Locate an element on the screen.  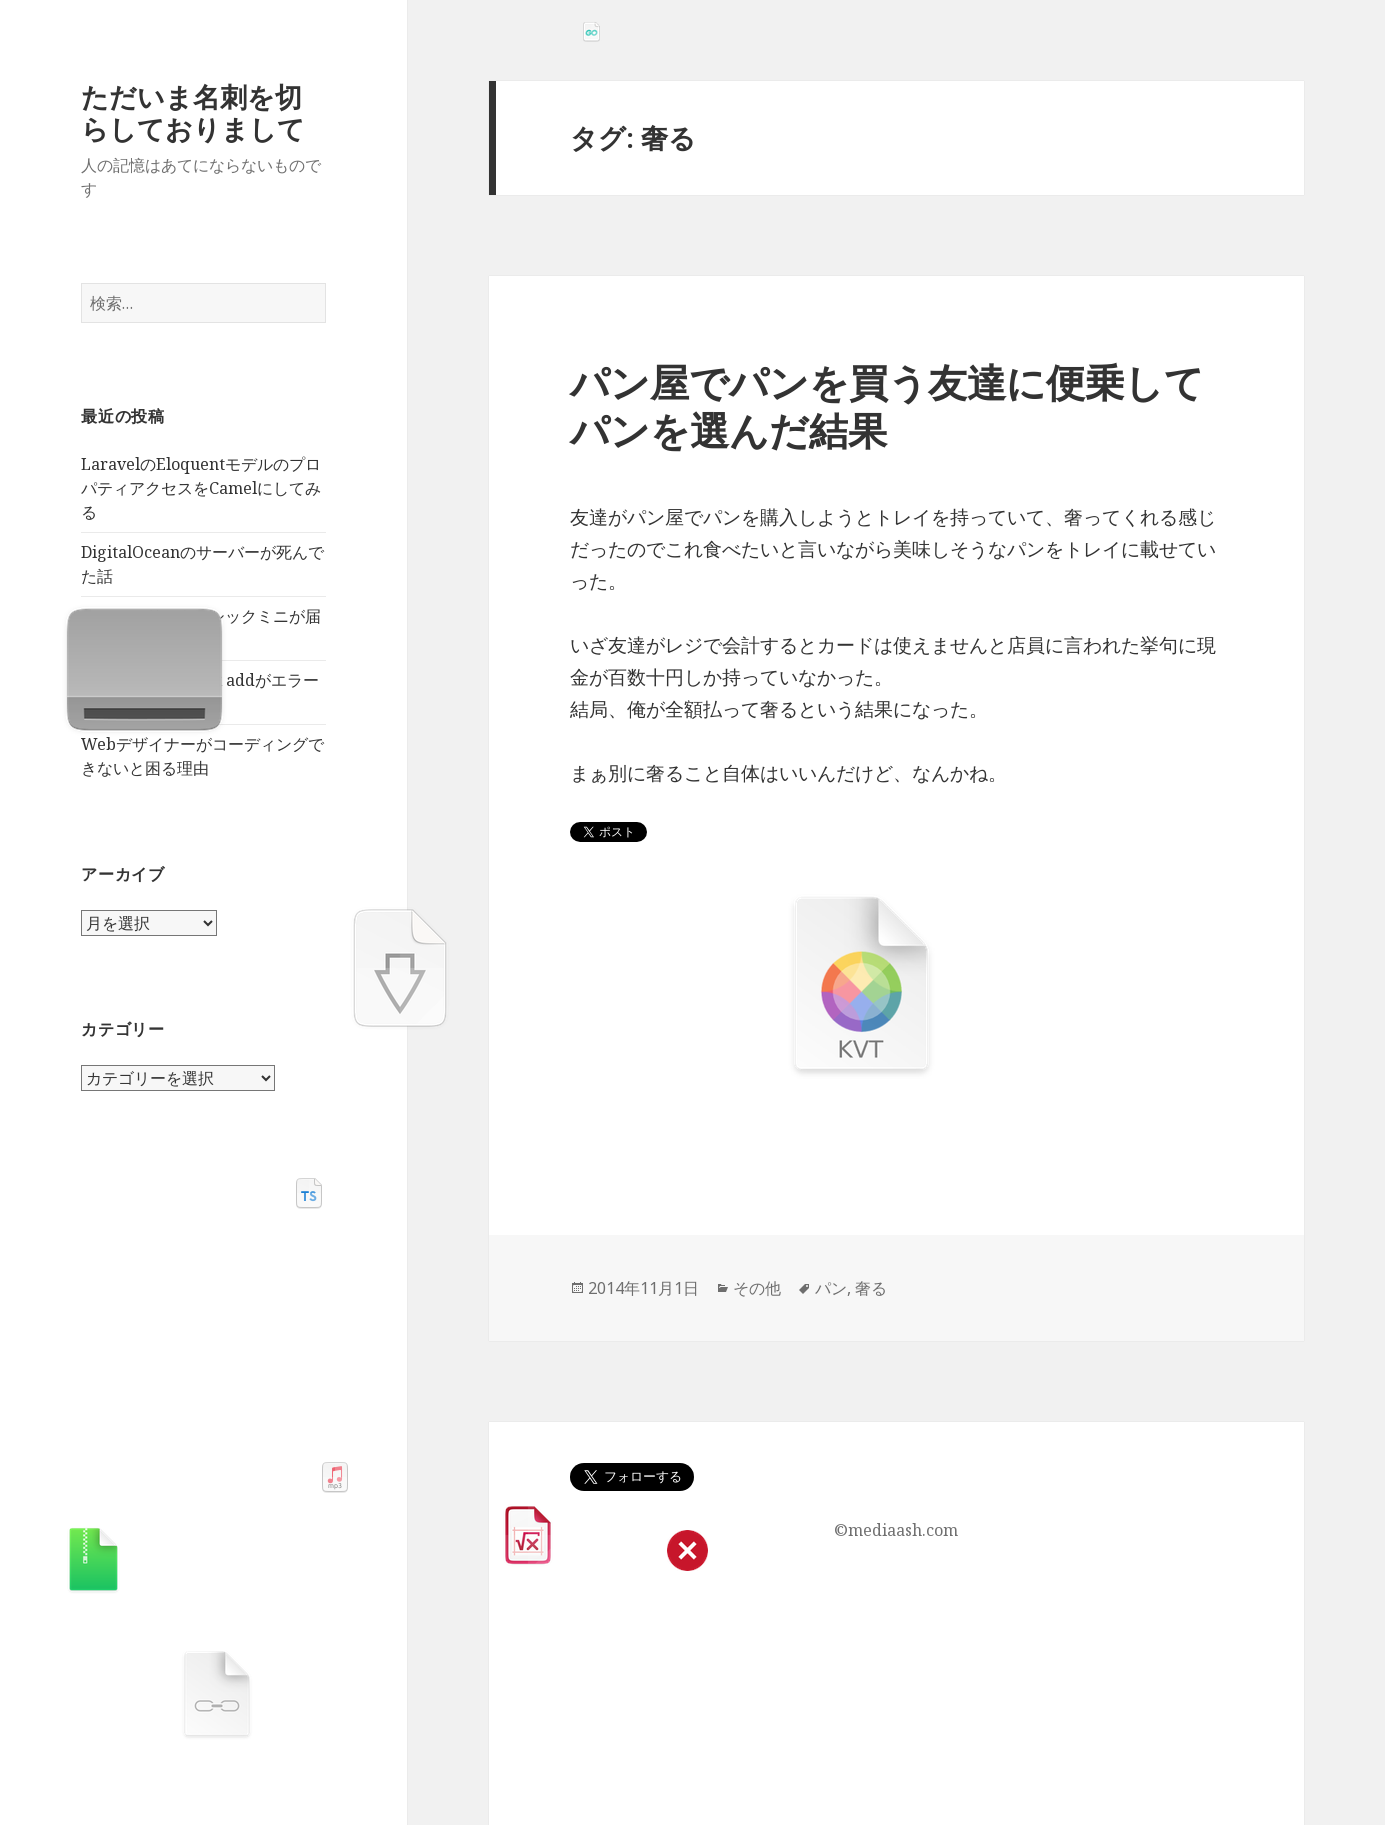
a go programming language source file is located at coordinates (591, 31).